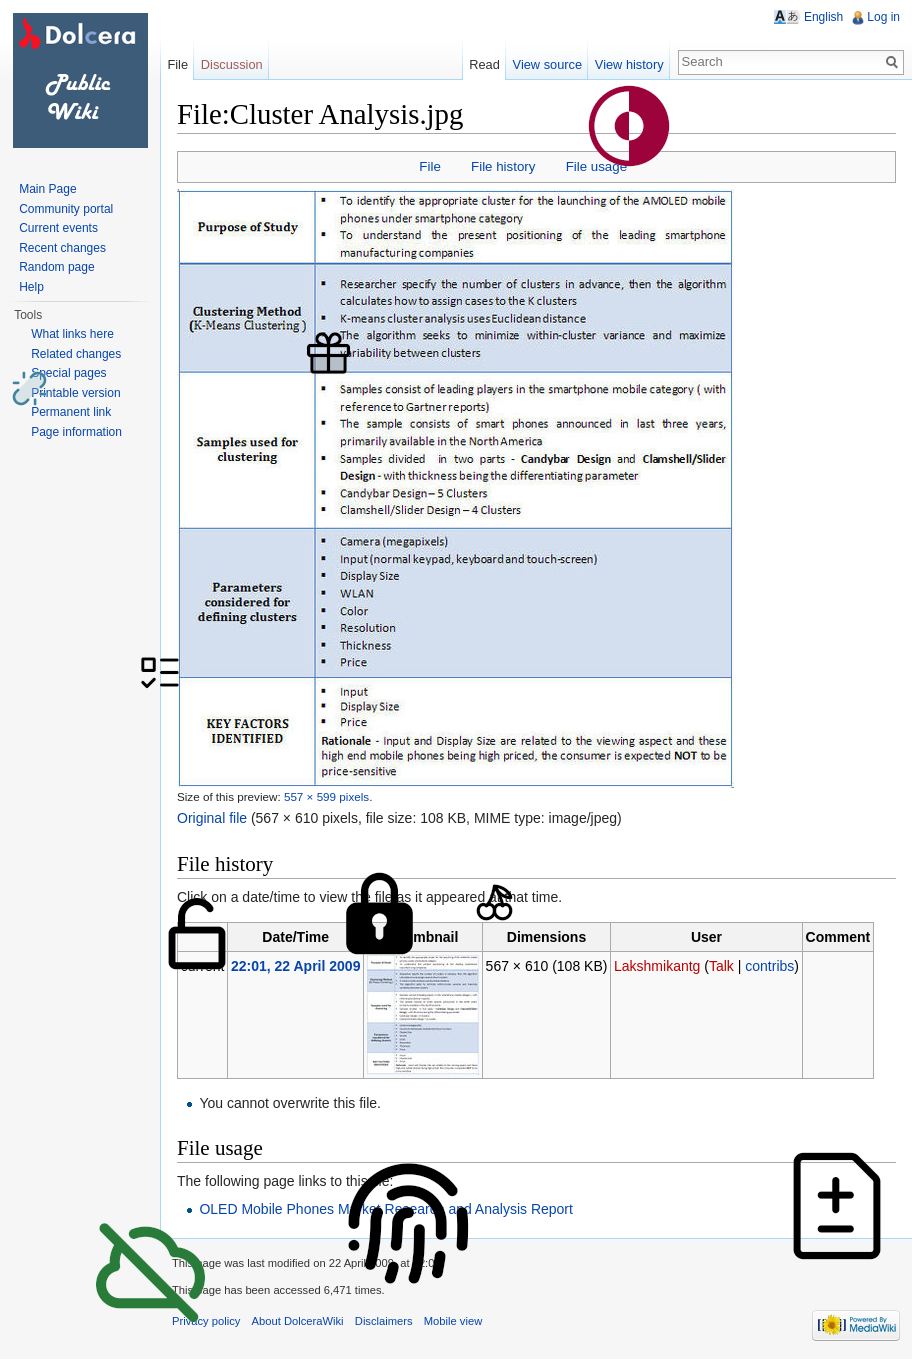 The height and width of the screenshot is (1359, 912). I want to click on unlock or unsecure an item, so click(197, 936).